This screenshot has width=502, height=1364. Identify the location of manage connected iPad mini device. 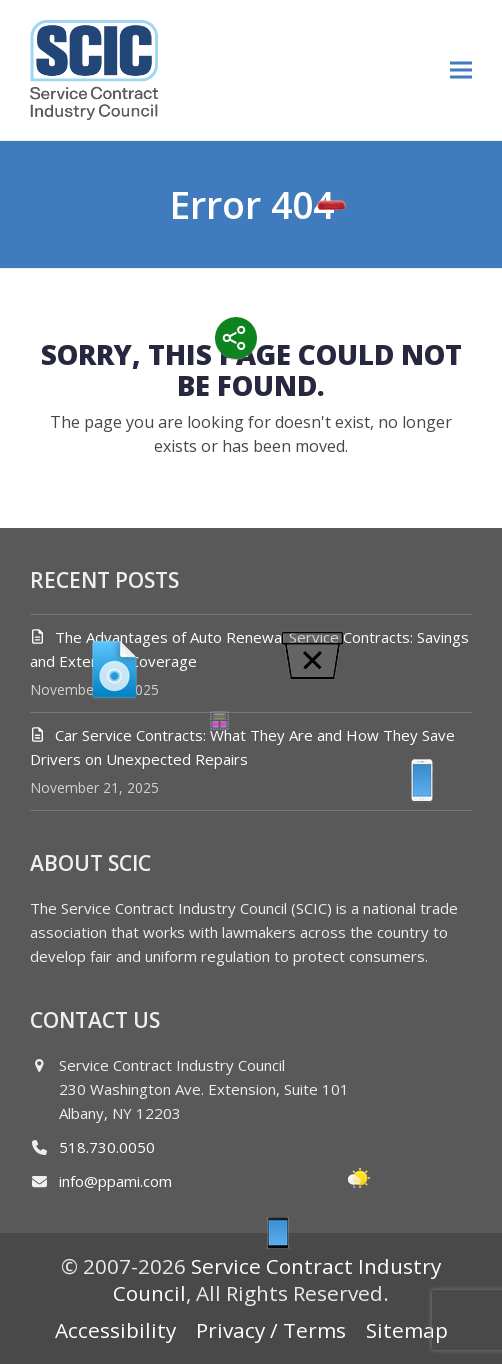
(278, 1230).